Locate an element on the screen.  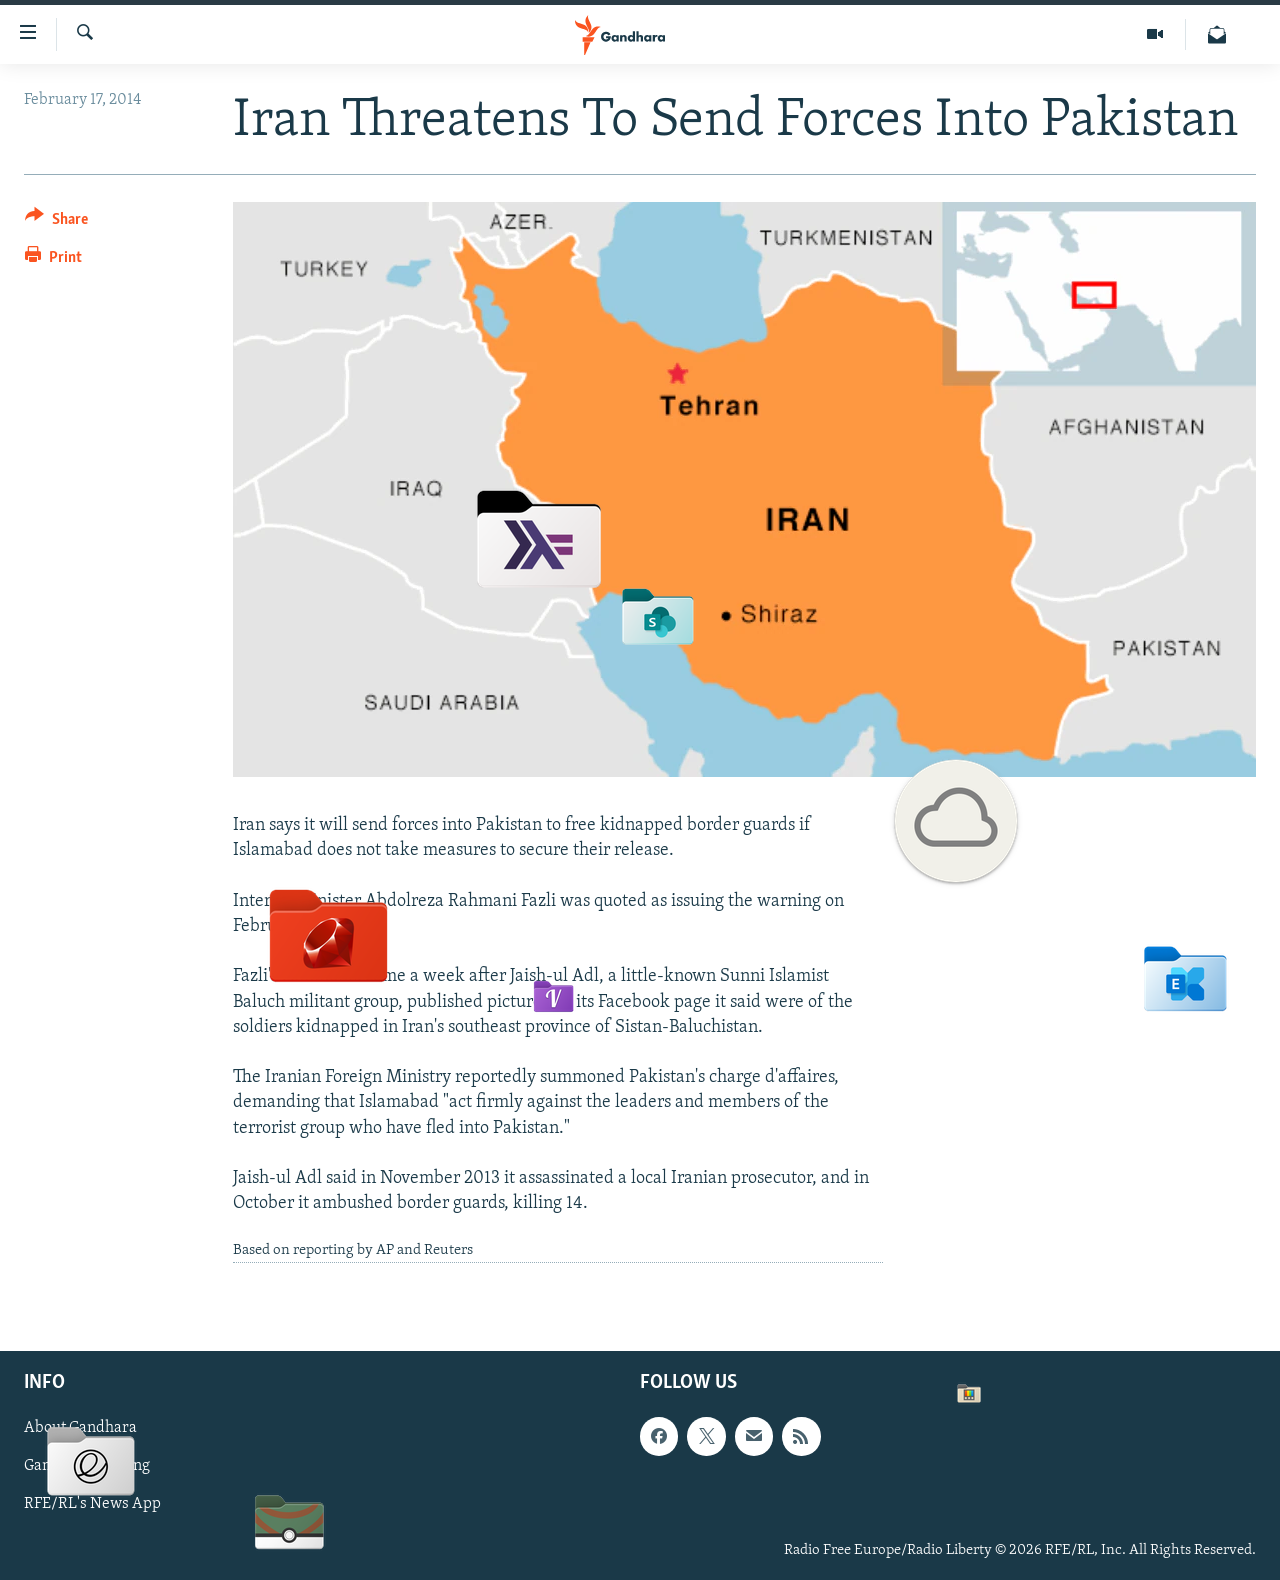
folder containing ruby programming files is located at coordinates (328, 939).